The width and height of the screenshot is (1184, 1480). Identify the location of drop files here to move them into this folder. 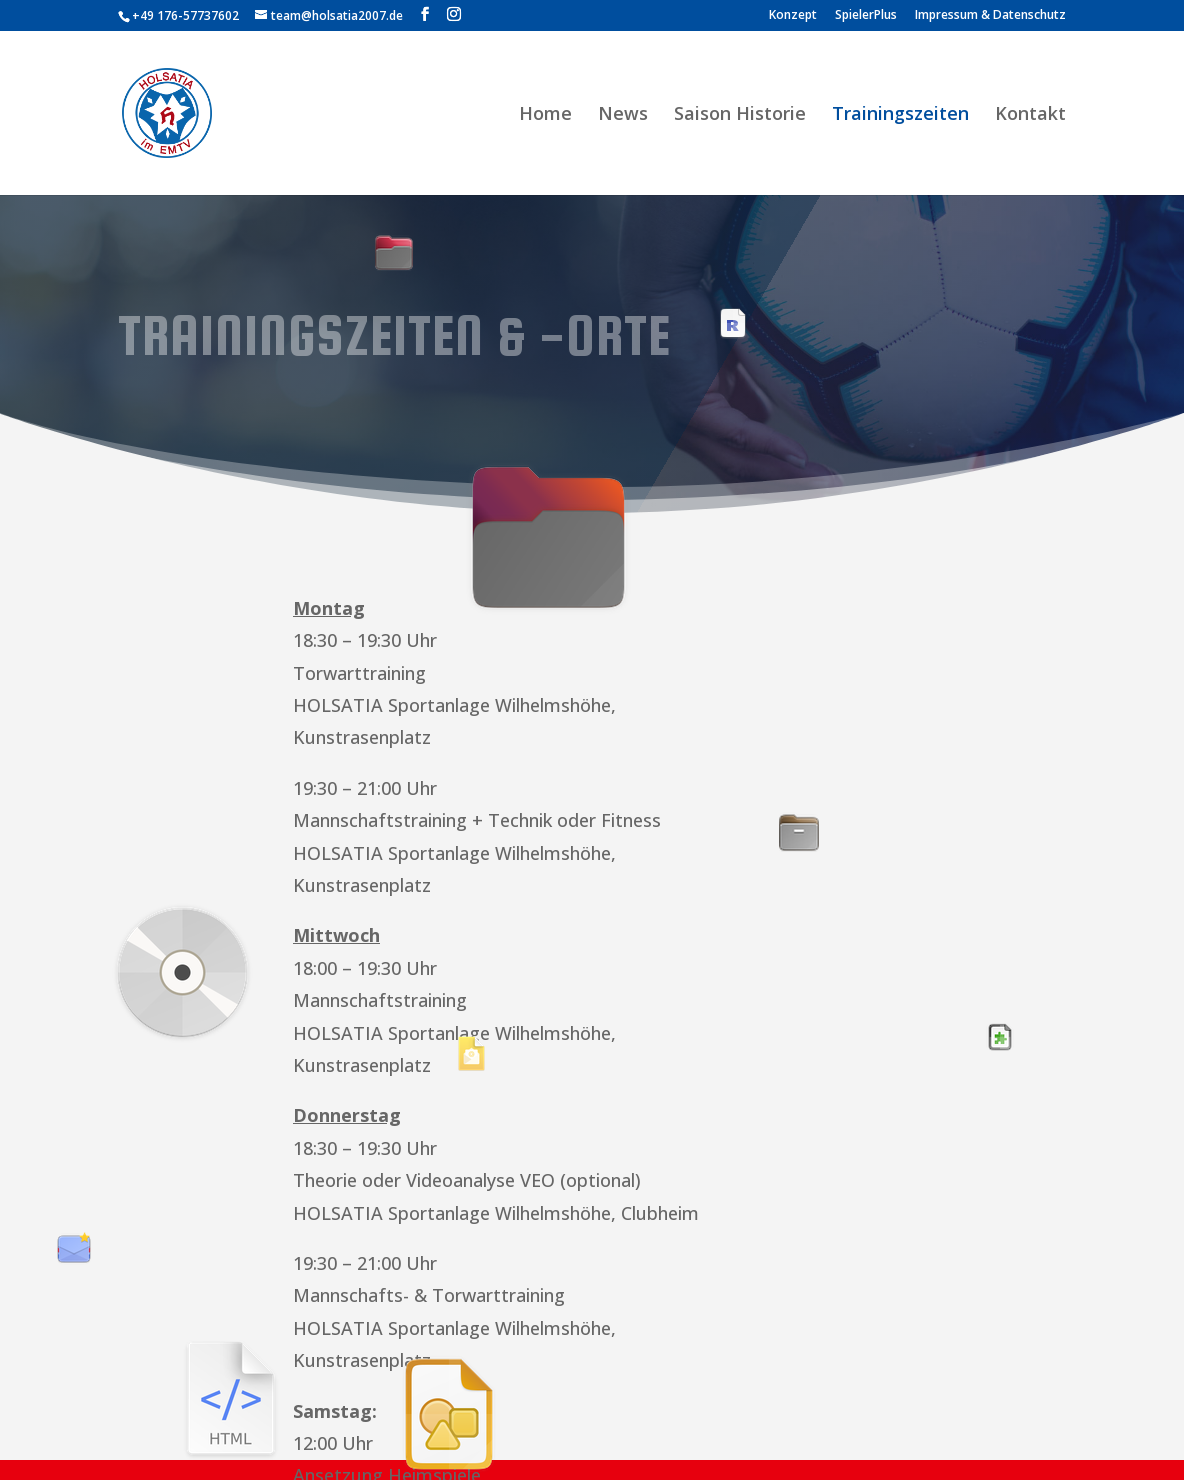
(548, 537).